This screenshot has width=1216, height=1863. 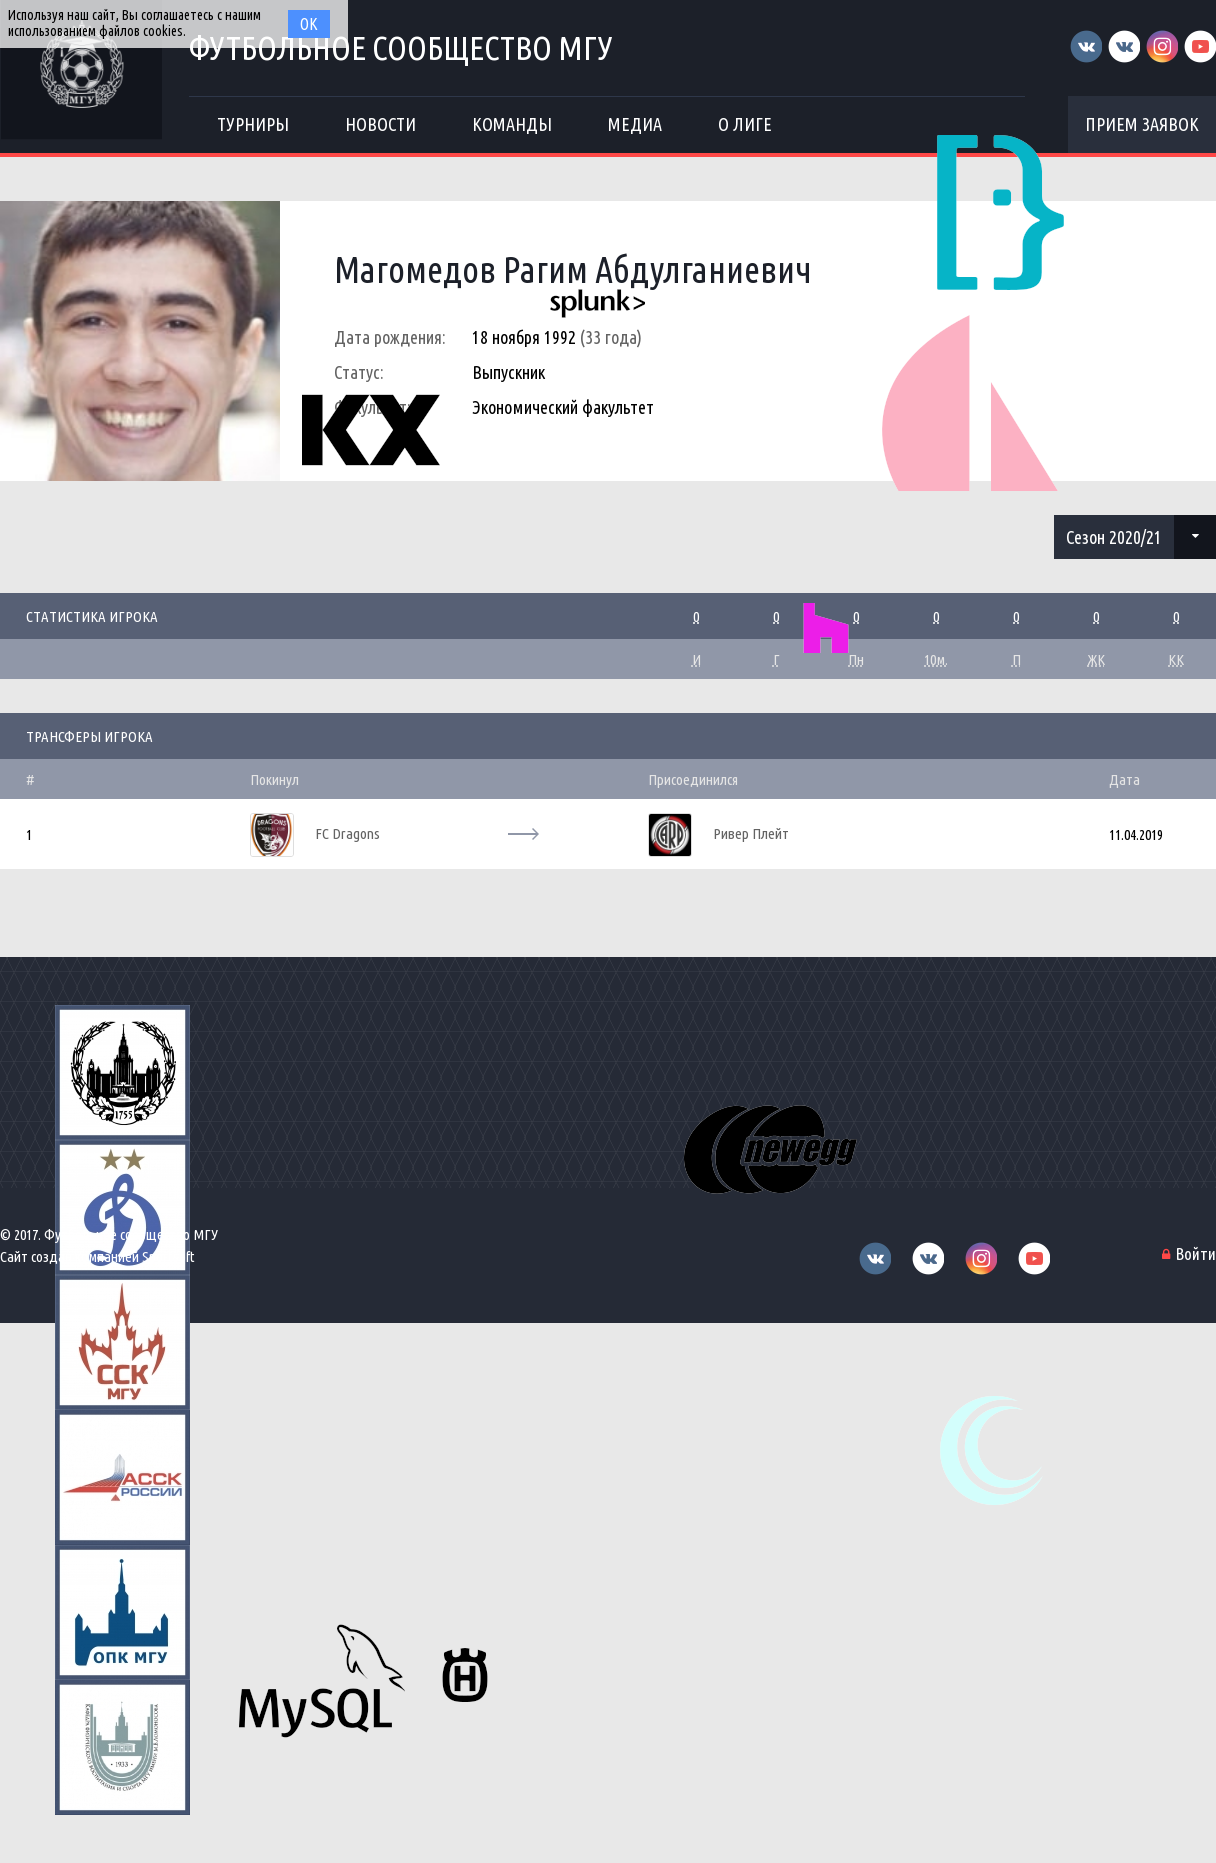 I want to click on husqvarna brand logo, so click(x=465, y=1675).